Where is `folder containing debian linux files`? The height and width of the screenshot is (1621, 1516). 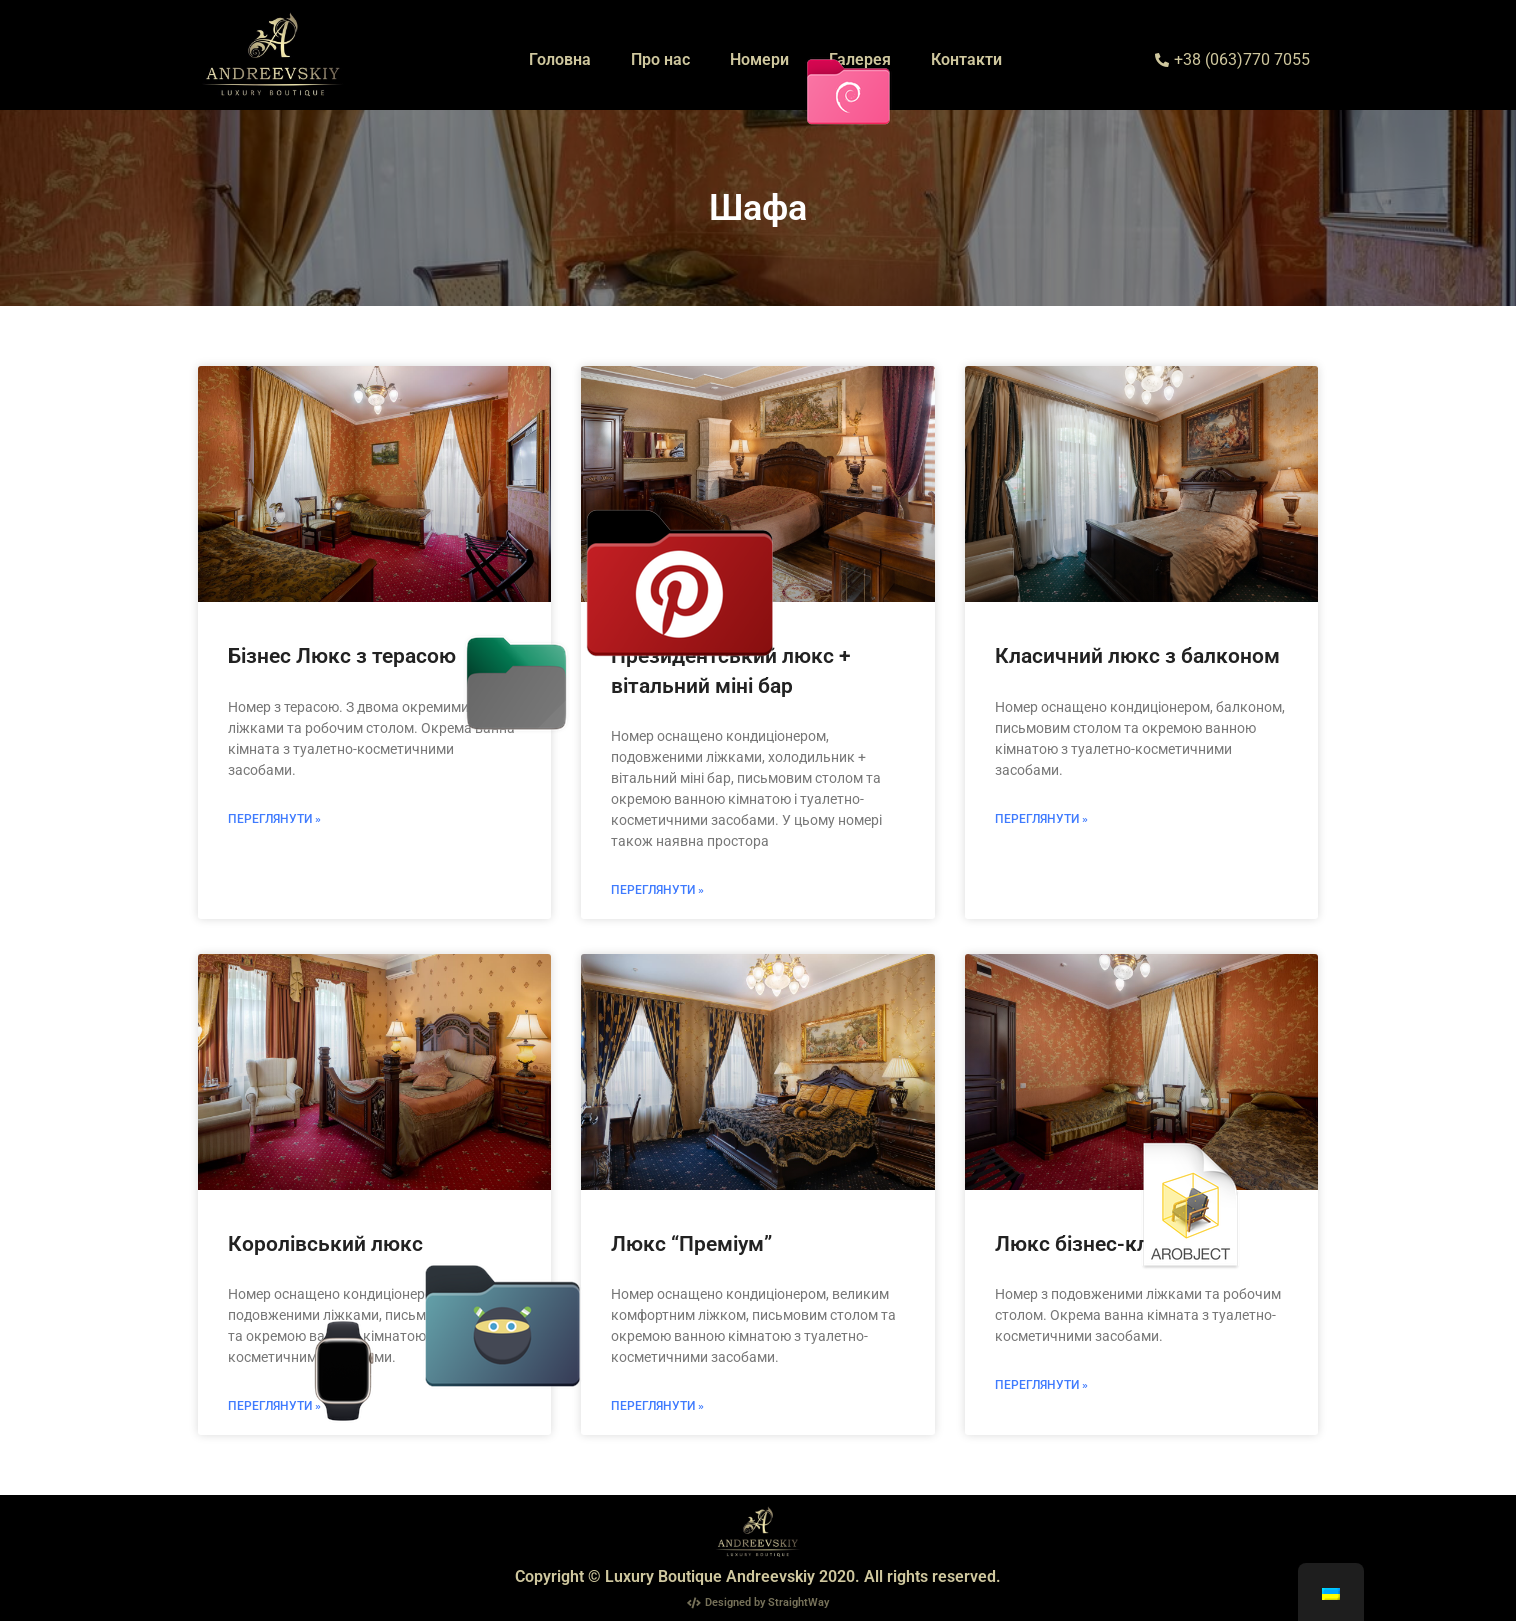 folder containing debian linux files is located at coordinates (848, 94).